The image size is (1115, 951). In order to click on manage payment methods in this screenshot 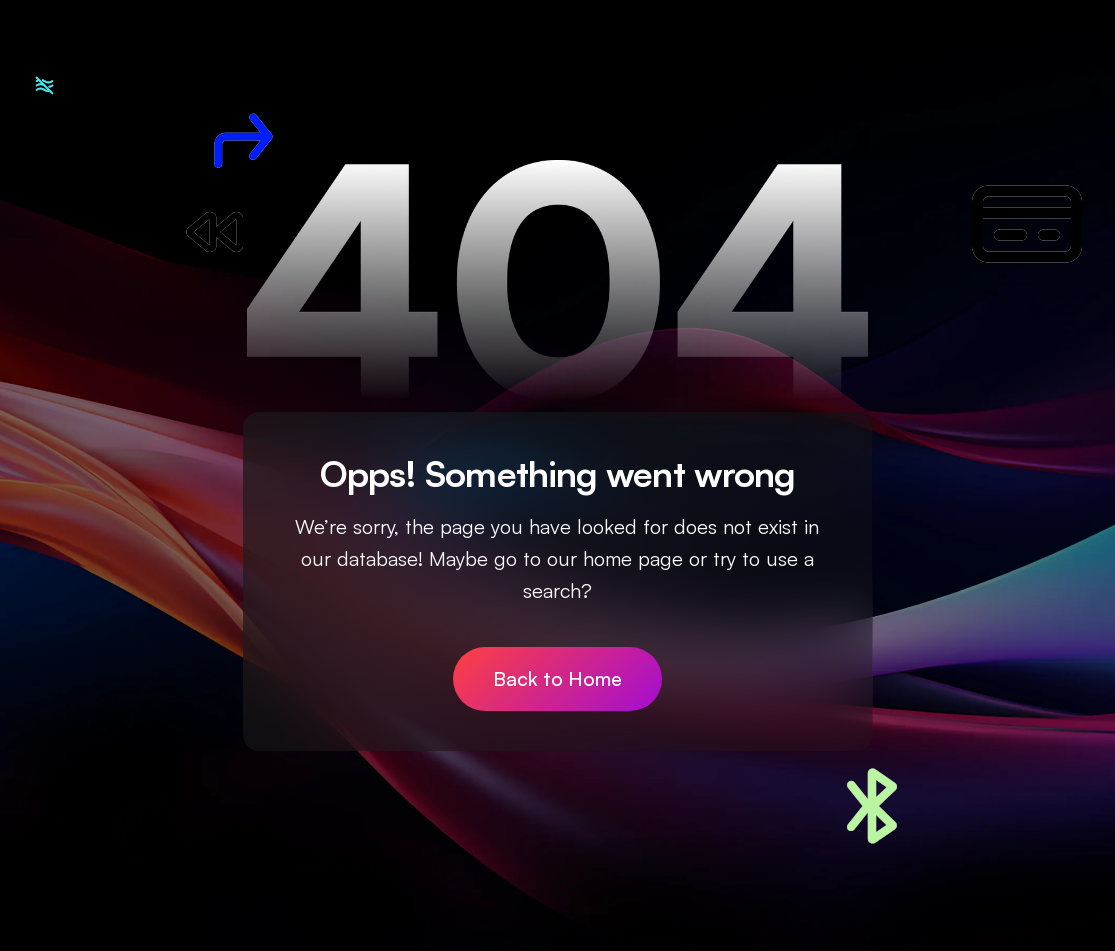, I will do `click(1027, 224)`.